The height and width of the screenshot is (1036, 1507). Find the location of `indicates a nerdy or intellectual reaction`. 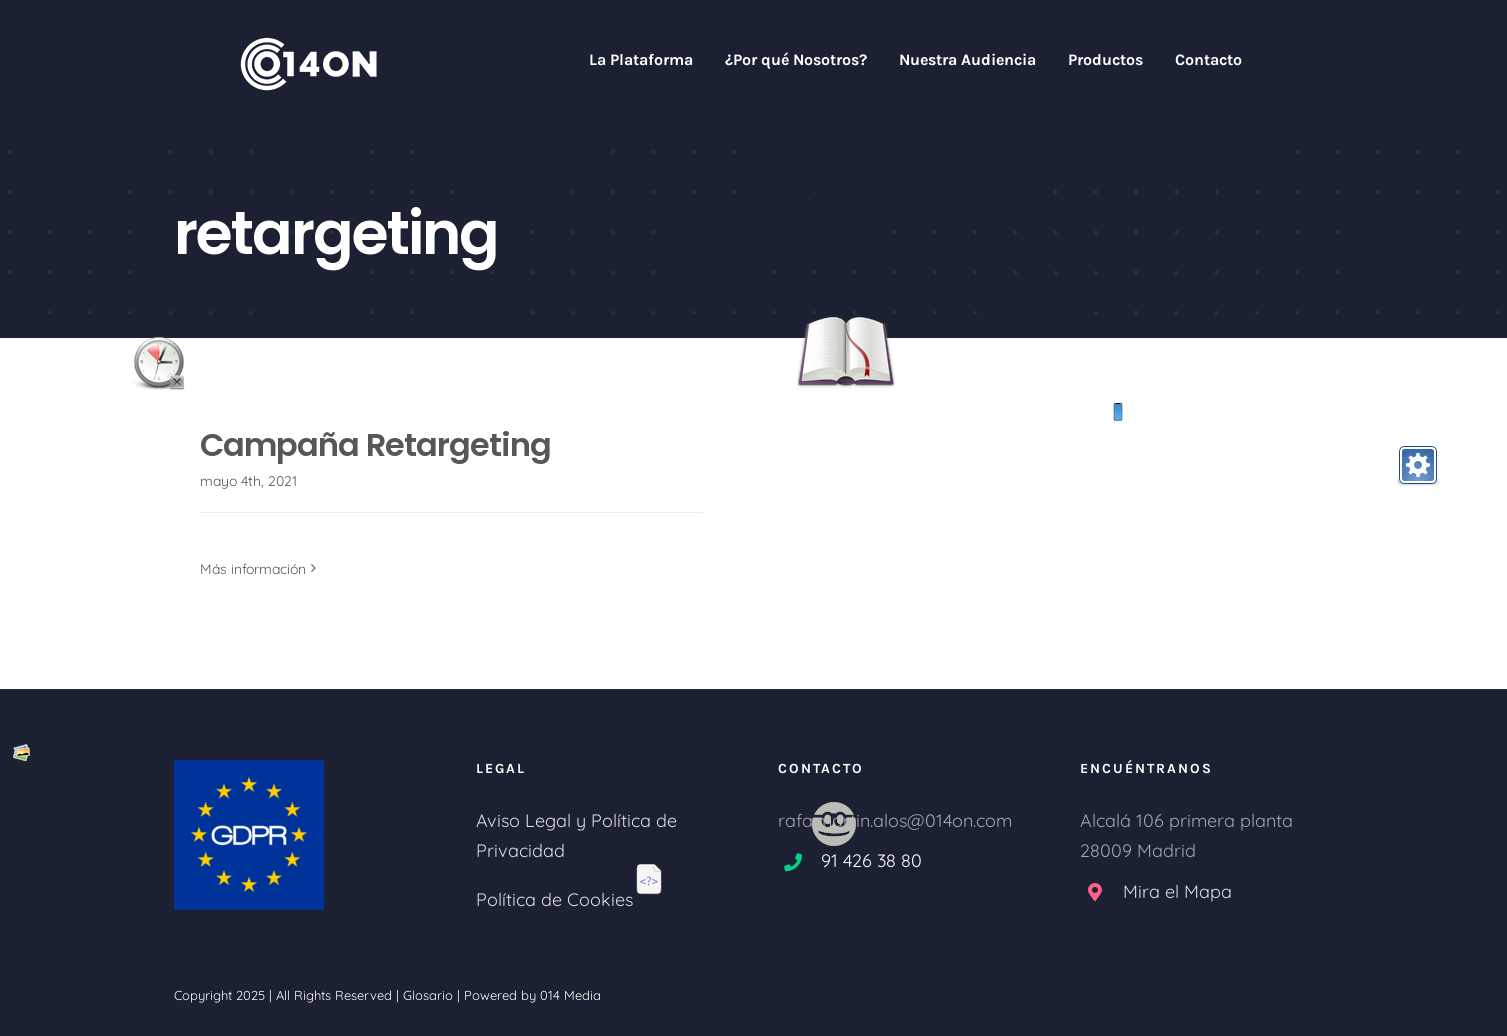

indicates a nerdy or intellectual reaction is located at coordinates (834, 824).